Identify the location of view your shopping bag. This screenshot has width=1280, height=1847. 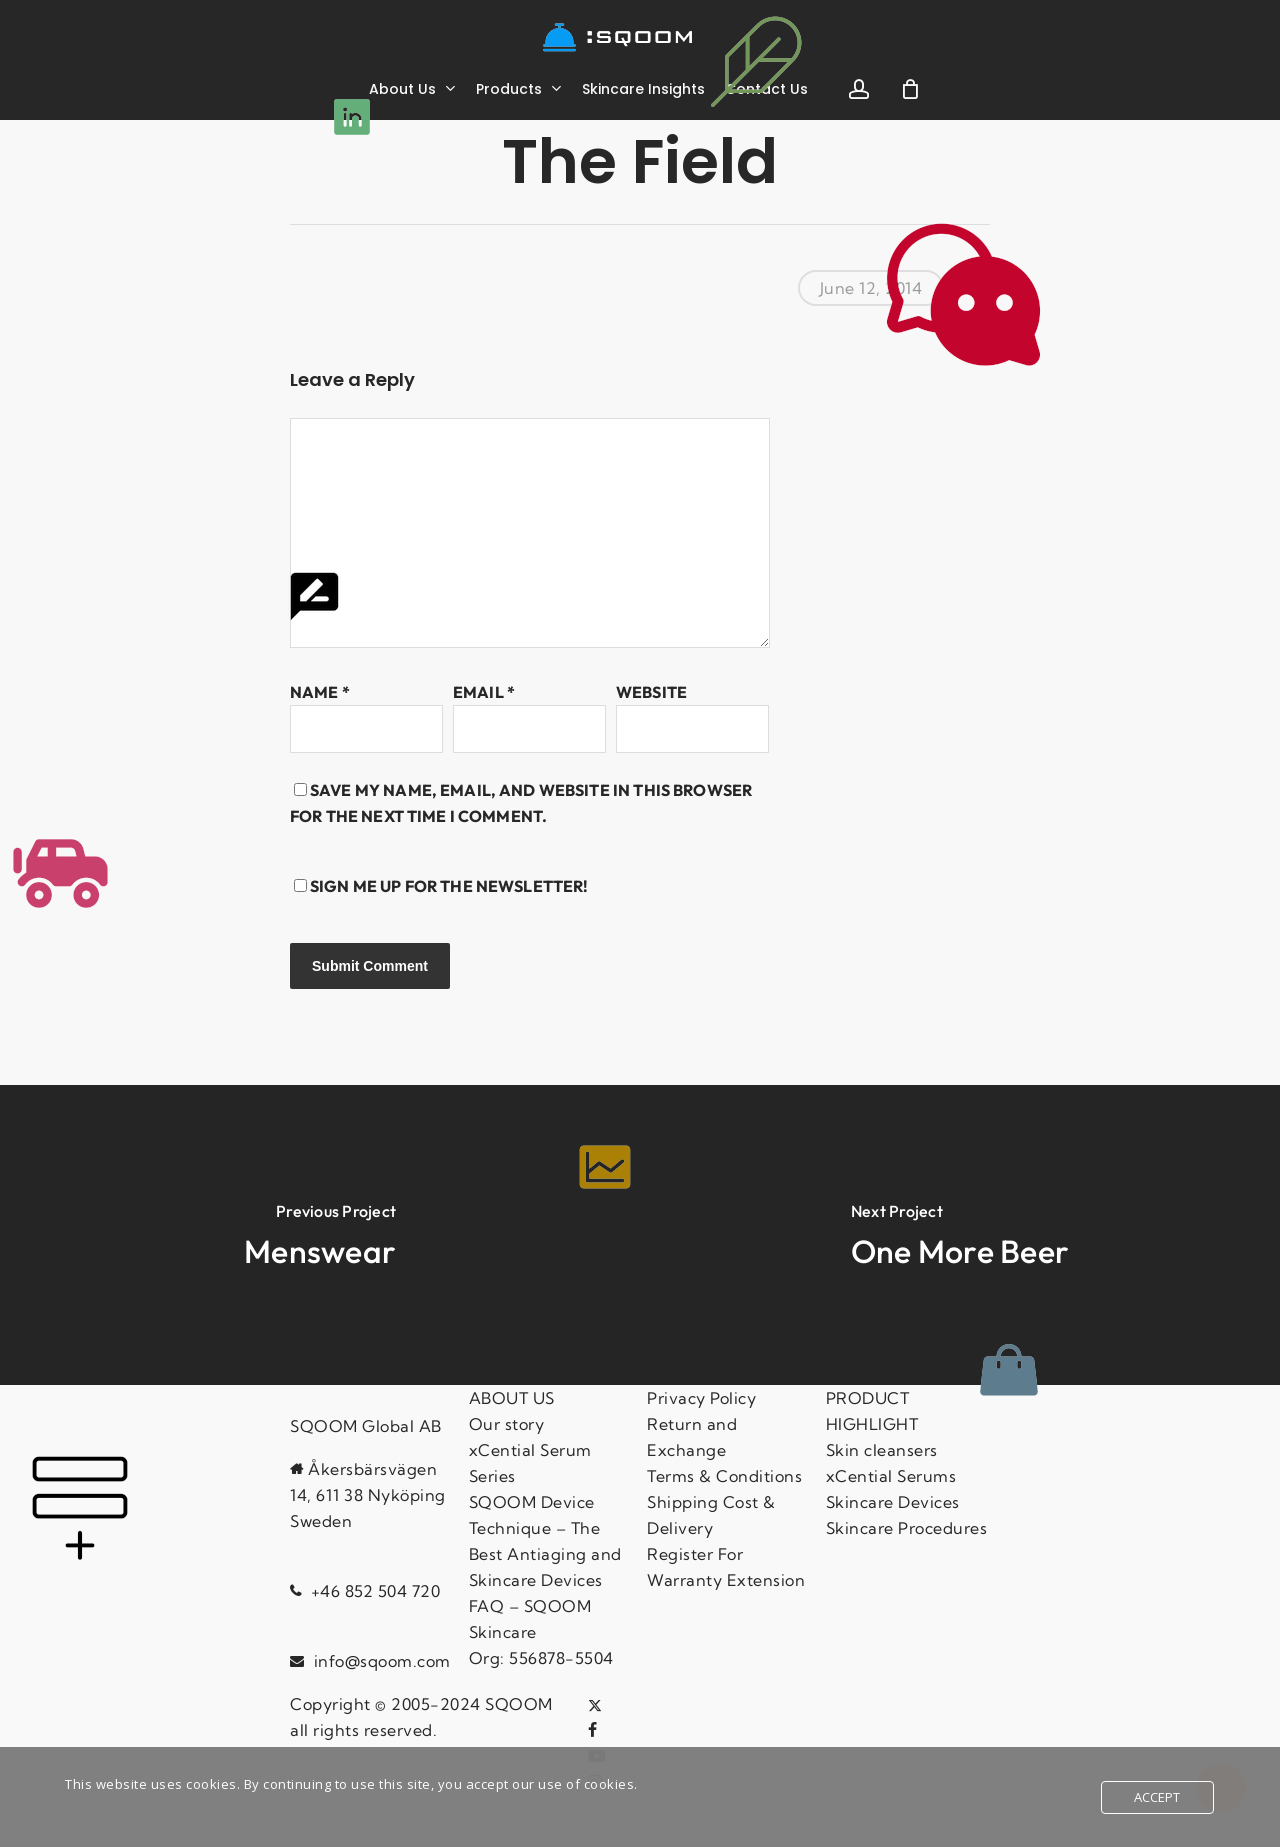
(1009, 1373).